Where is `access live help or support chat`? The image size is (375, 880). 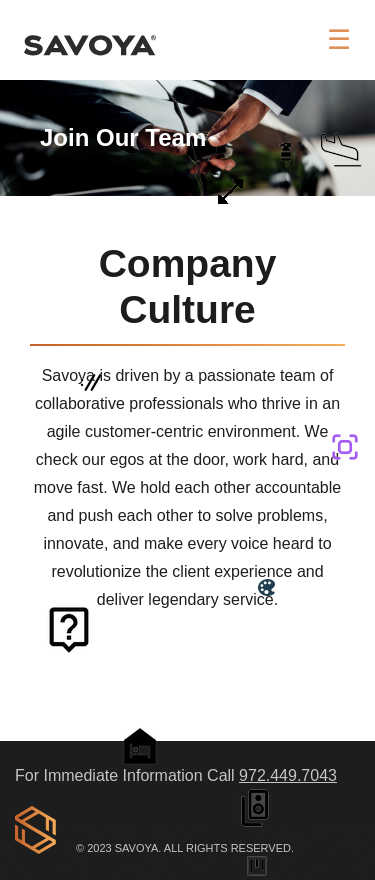 access live help or support chat is located at coordinates (69, 629).